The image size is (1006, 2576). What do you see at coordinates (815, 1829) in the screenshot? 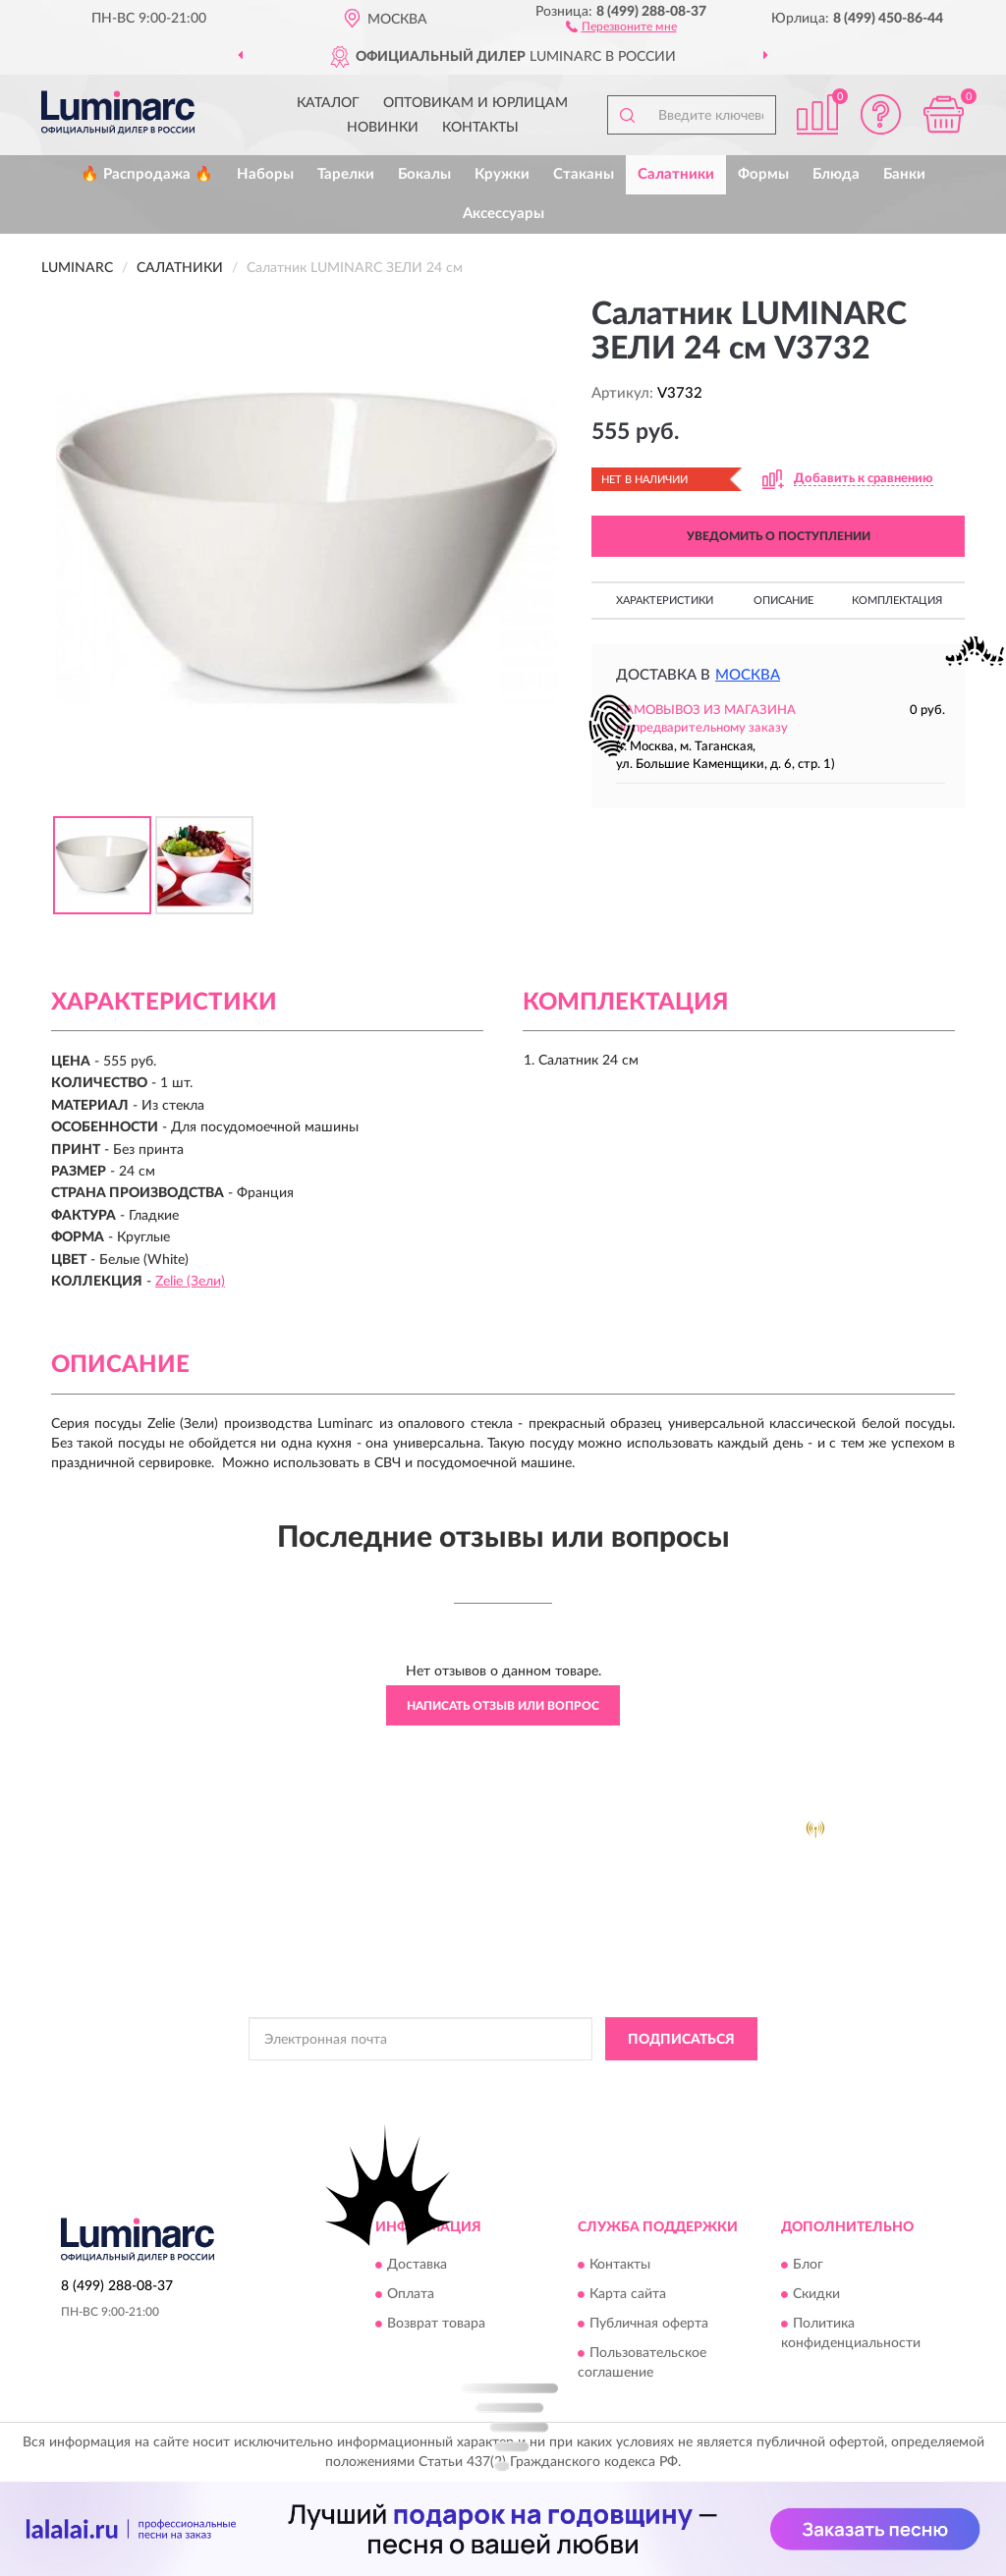
I see `indicates active signal or broadcast status` at bounding box center [815, 1829].